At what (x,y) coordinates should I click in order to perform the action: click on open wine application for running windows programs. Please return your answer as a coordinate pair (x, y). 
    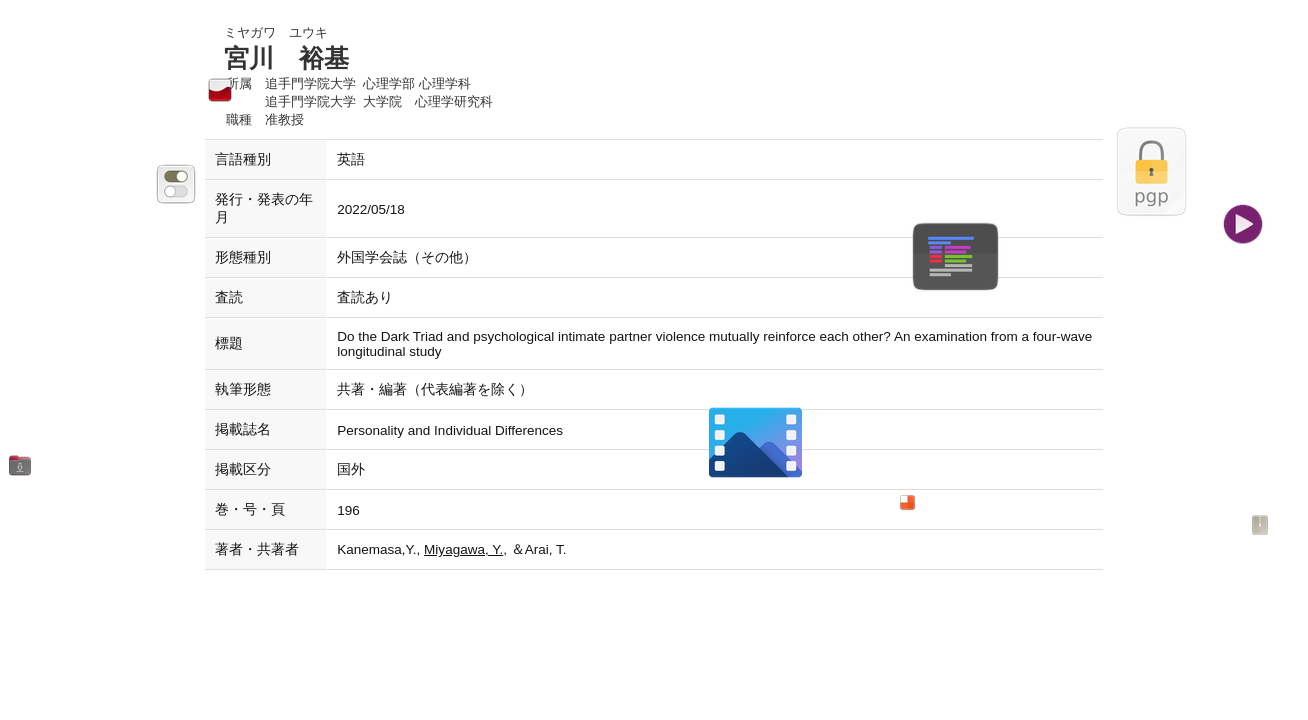
    Looking at the image, I should click on (220, 90).